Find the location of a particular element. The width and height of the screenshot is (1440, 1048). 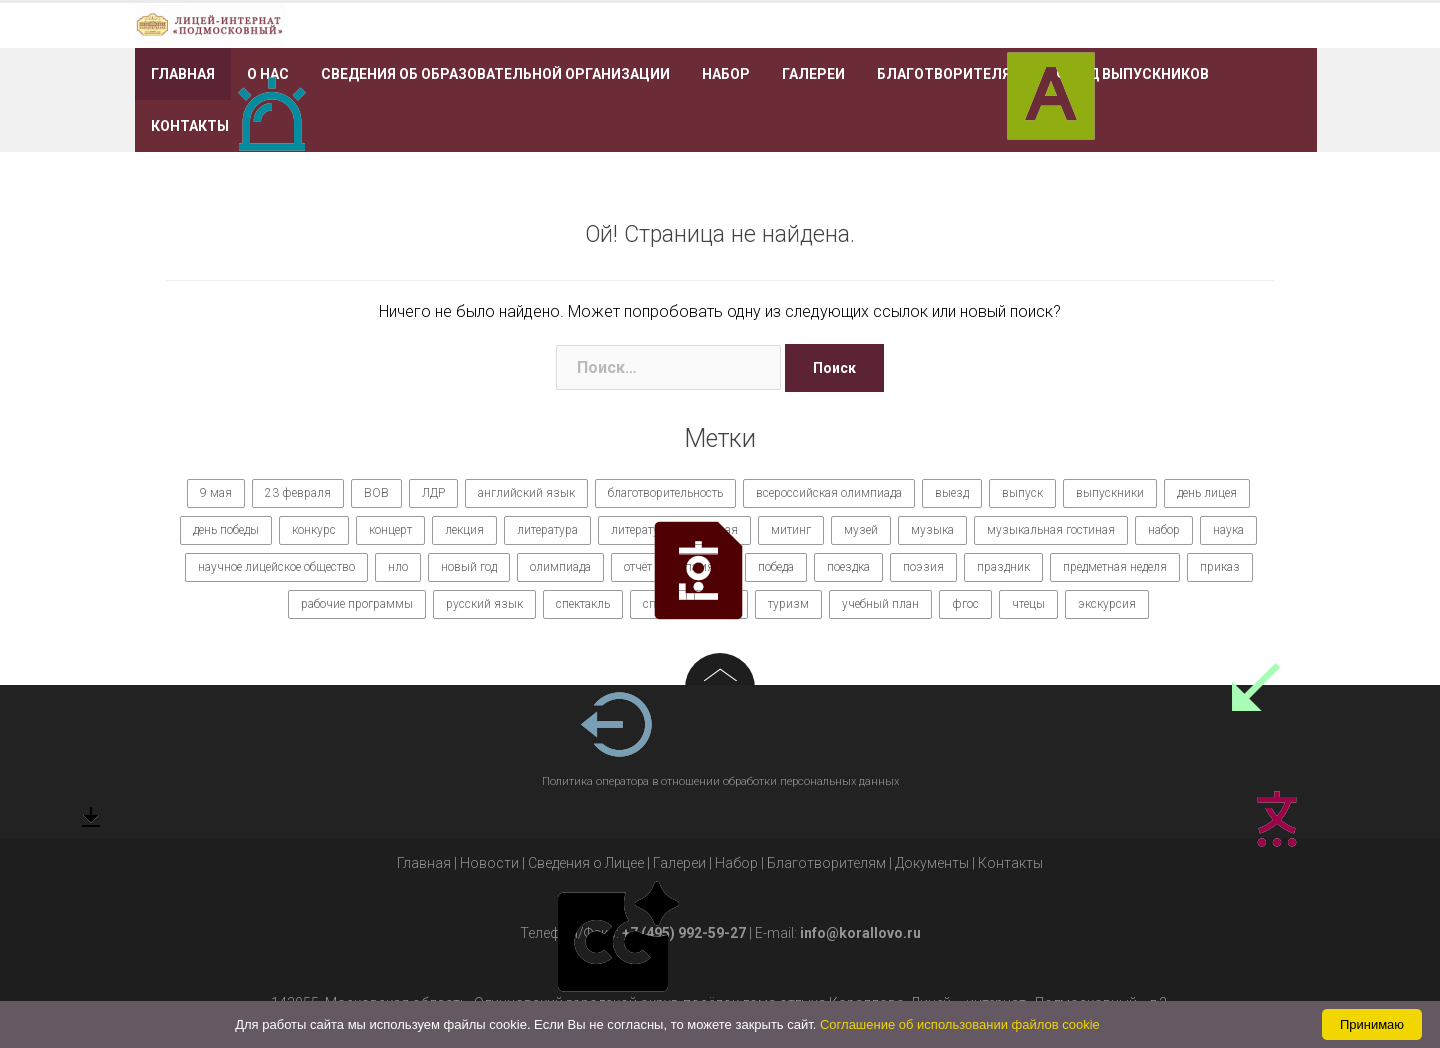

log out of your account is located at coordinates (619, 724).